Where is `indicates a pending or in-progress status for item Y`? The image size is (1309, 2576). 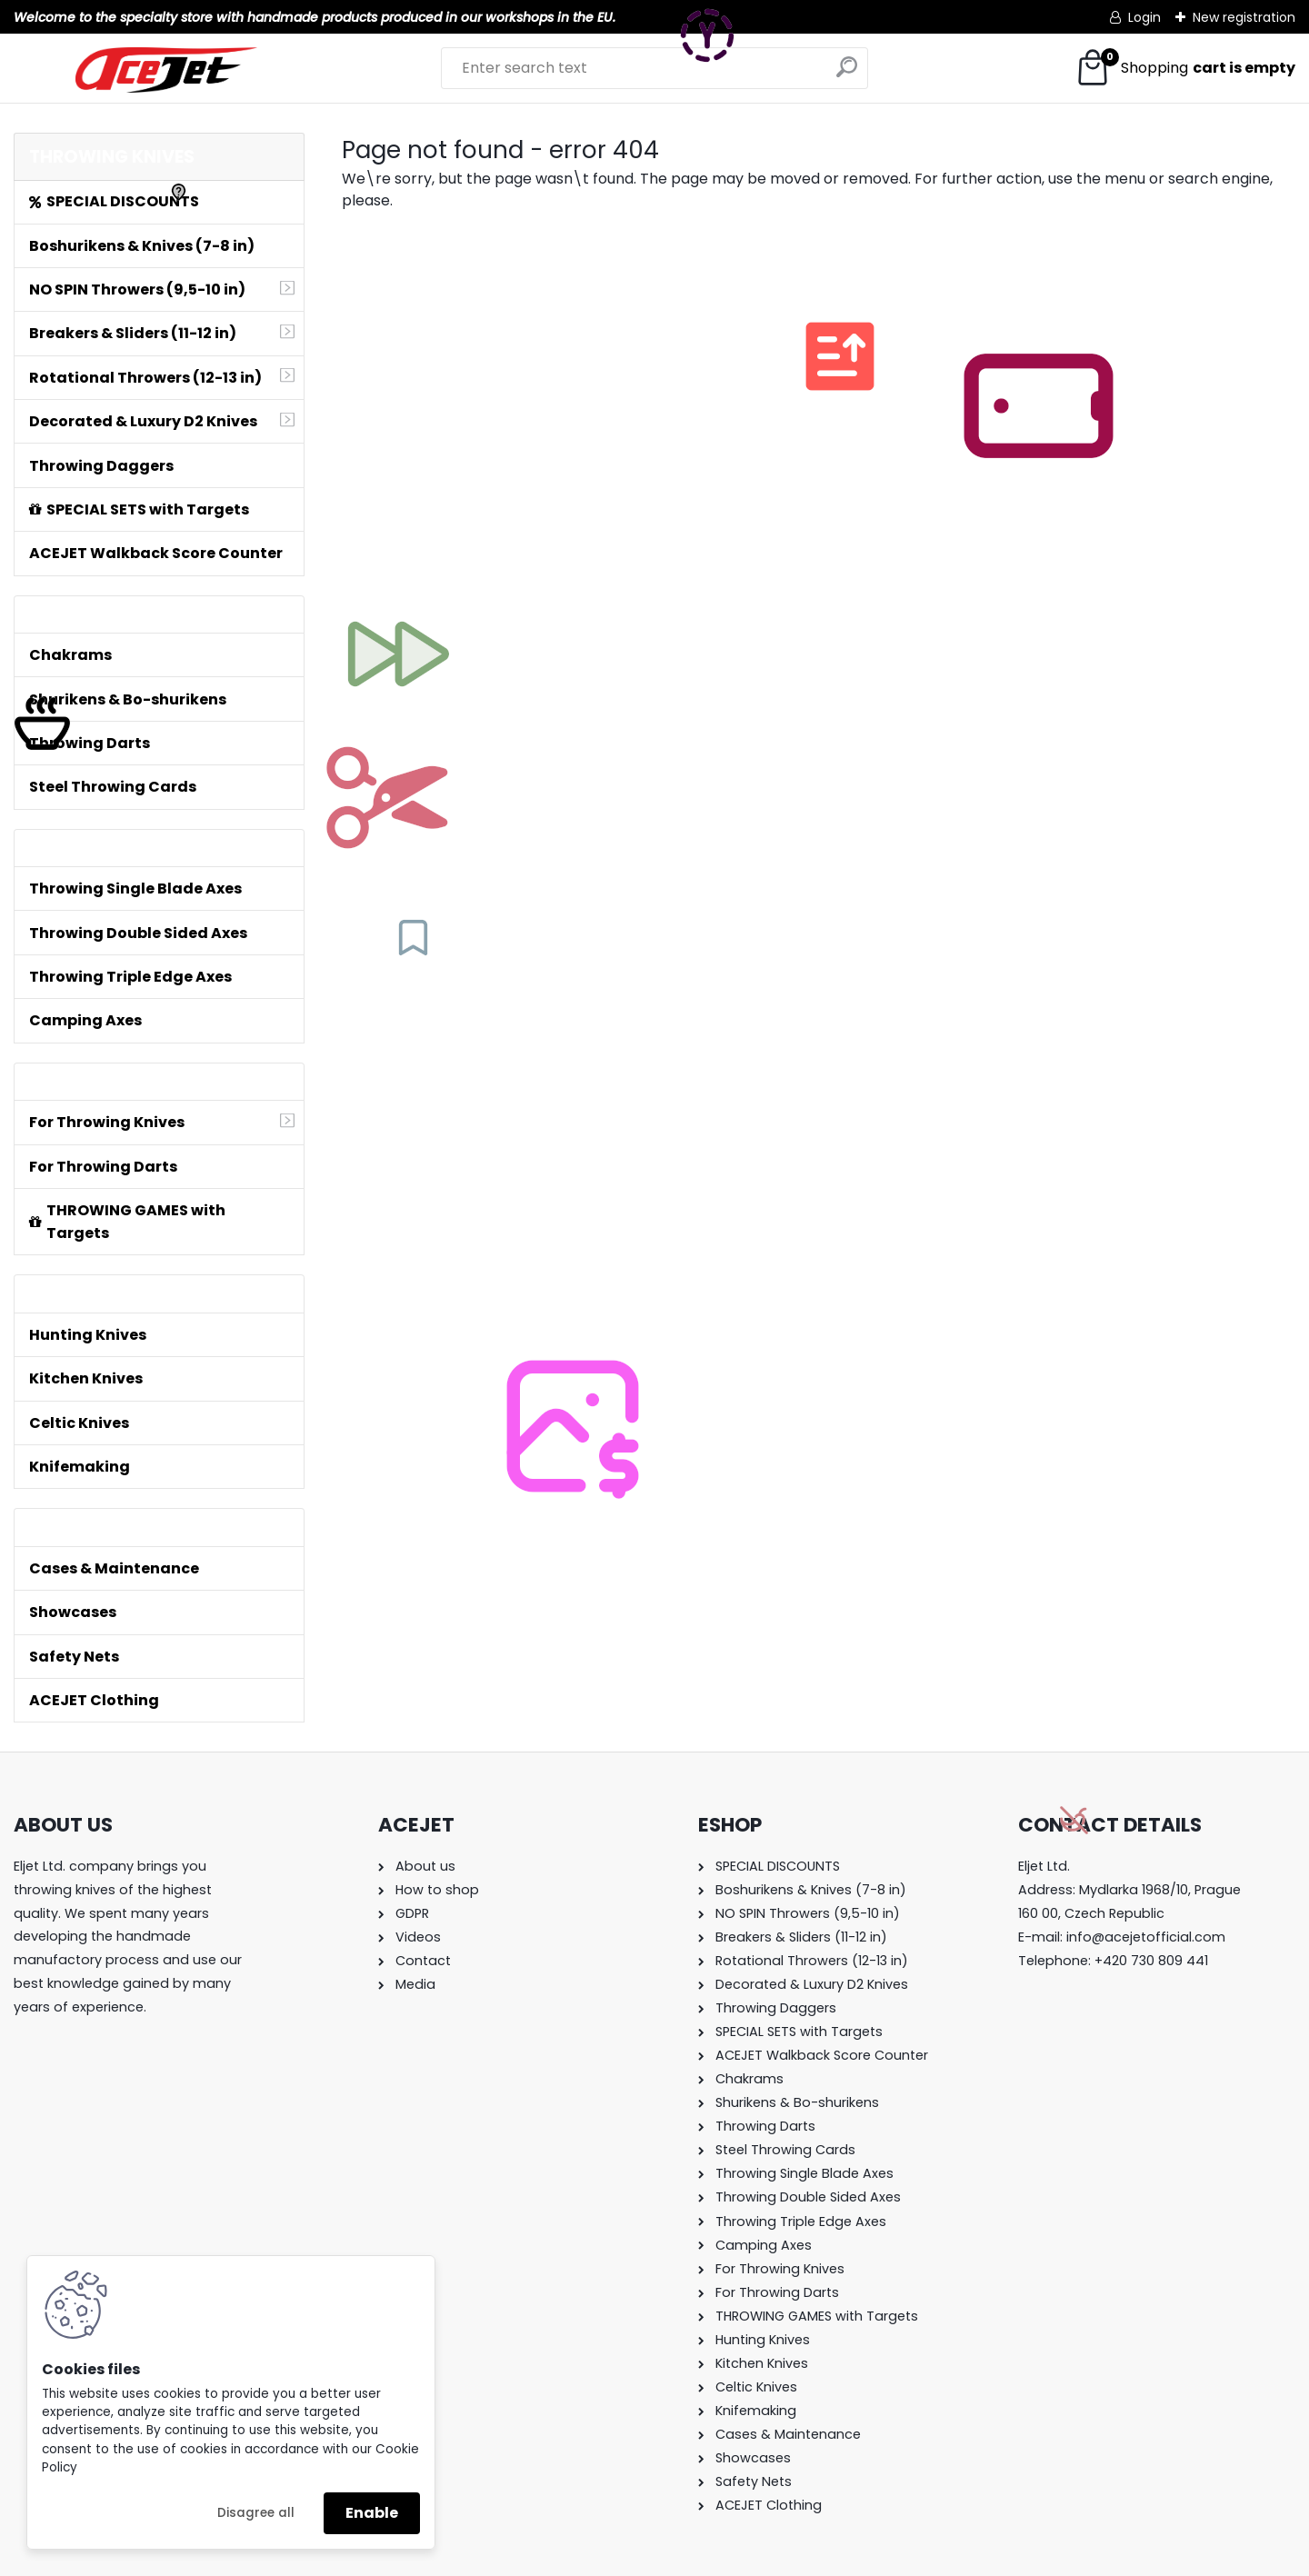
indicates a pending or in-progress status for item Y is located at coordinates (707, 35).